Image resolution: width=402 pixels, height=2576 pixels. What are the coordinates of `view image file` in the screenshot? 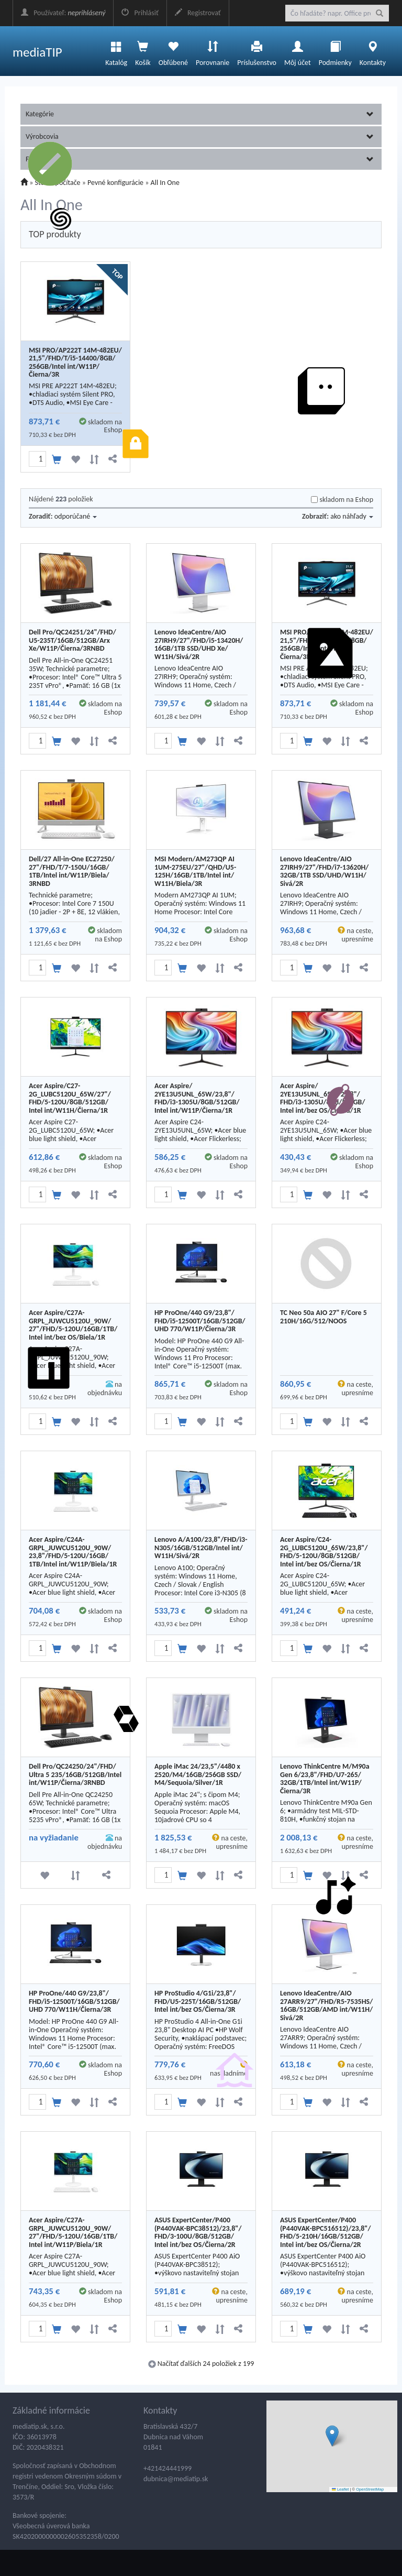 It's located at (330, 653).